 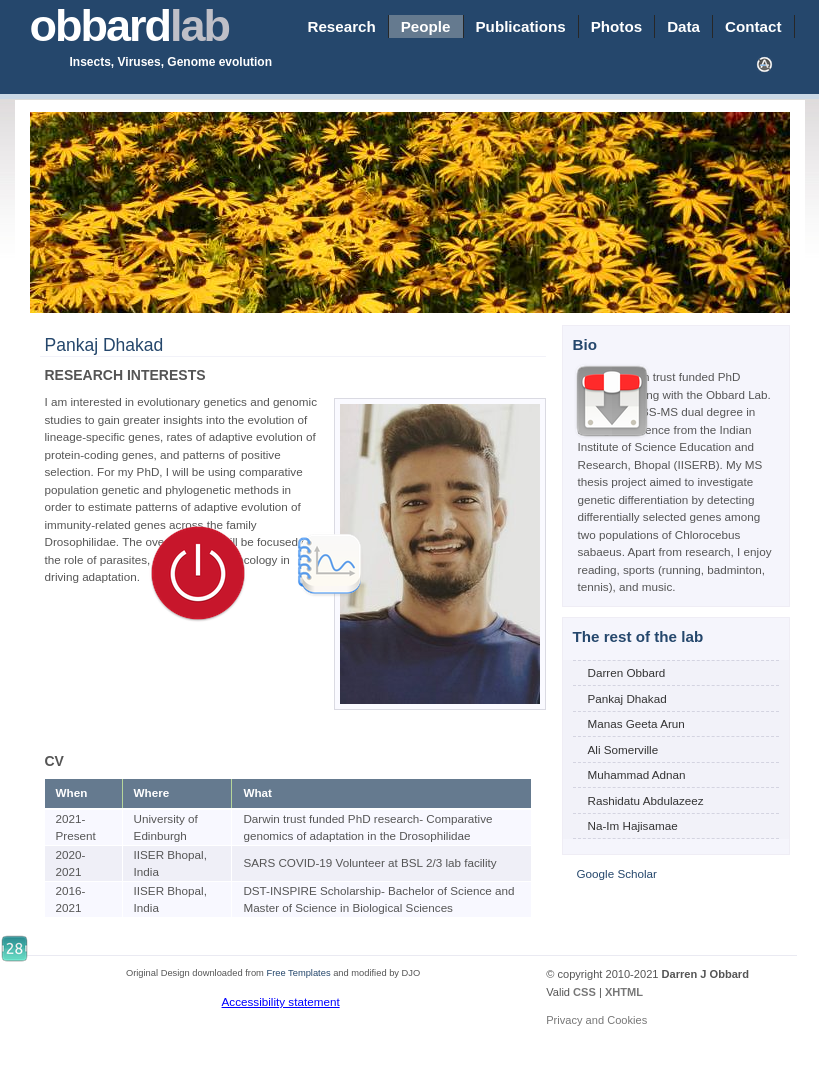 What do you see at coordinates (764, 64) in the screenshot?
I see `open the software update manager` at bounding box center [764, 64].